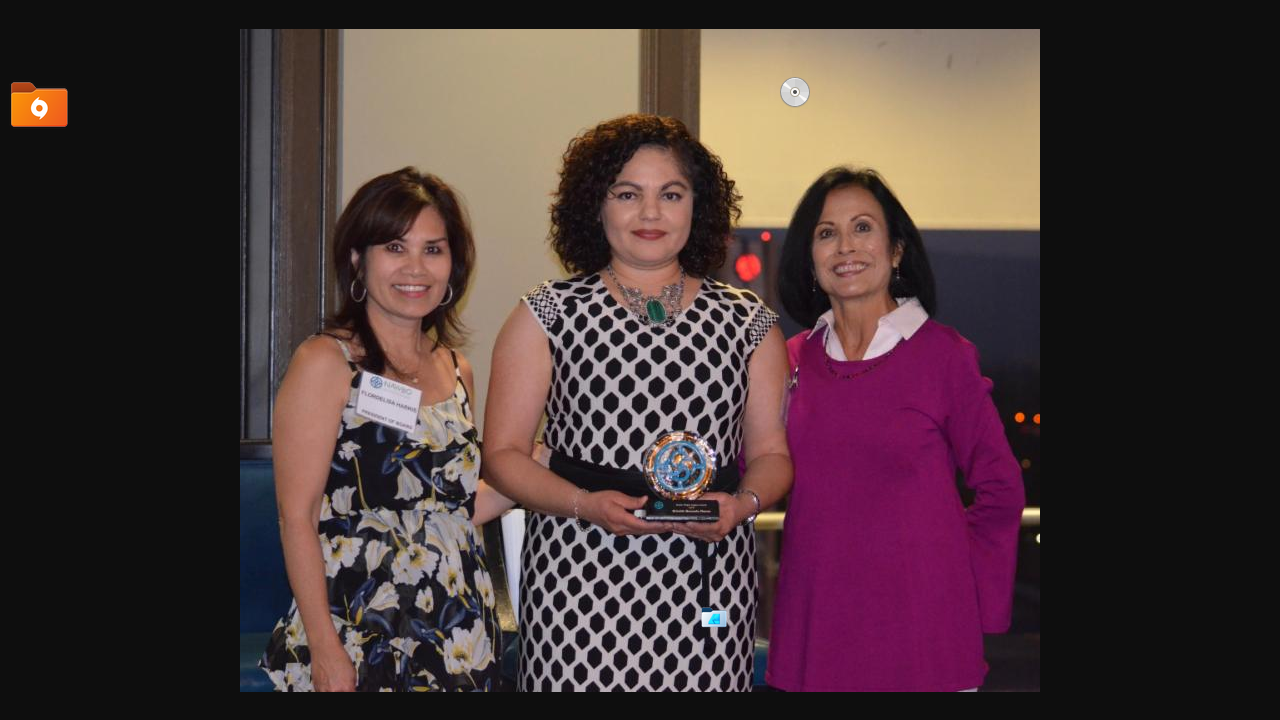 Image resolution: width=1280 pixels, height=720 pixels. Describe the element at coordinates (795, 92) in the screenshot. I see `indicates a DVD-ROM drive or disc` at that location.